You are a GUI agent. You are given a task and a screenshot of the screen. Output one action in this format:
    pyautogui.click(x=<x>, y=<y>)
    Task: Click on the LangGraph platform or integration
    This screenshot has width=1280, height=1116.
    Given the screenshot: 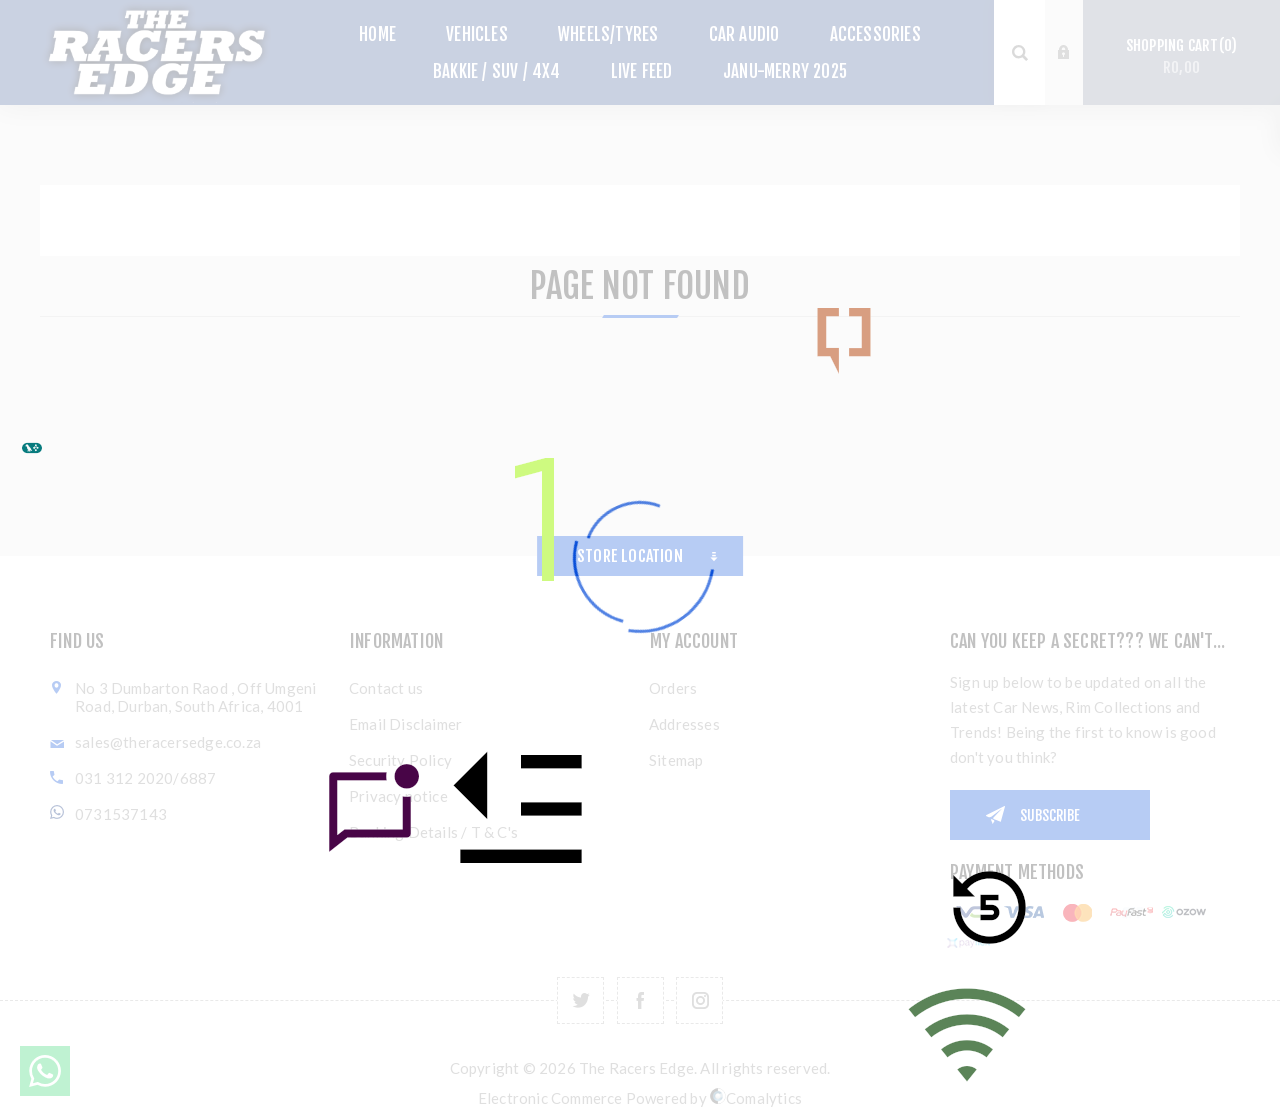 What is the action you would take?
    pyautogui.click(x=32, y=448)
    